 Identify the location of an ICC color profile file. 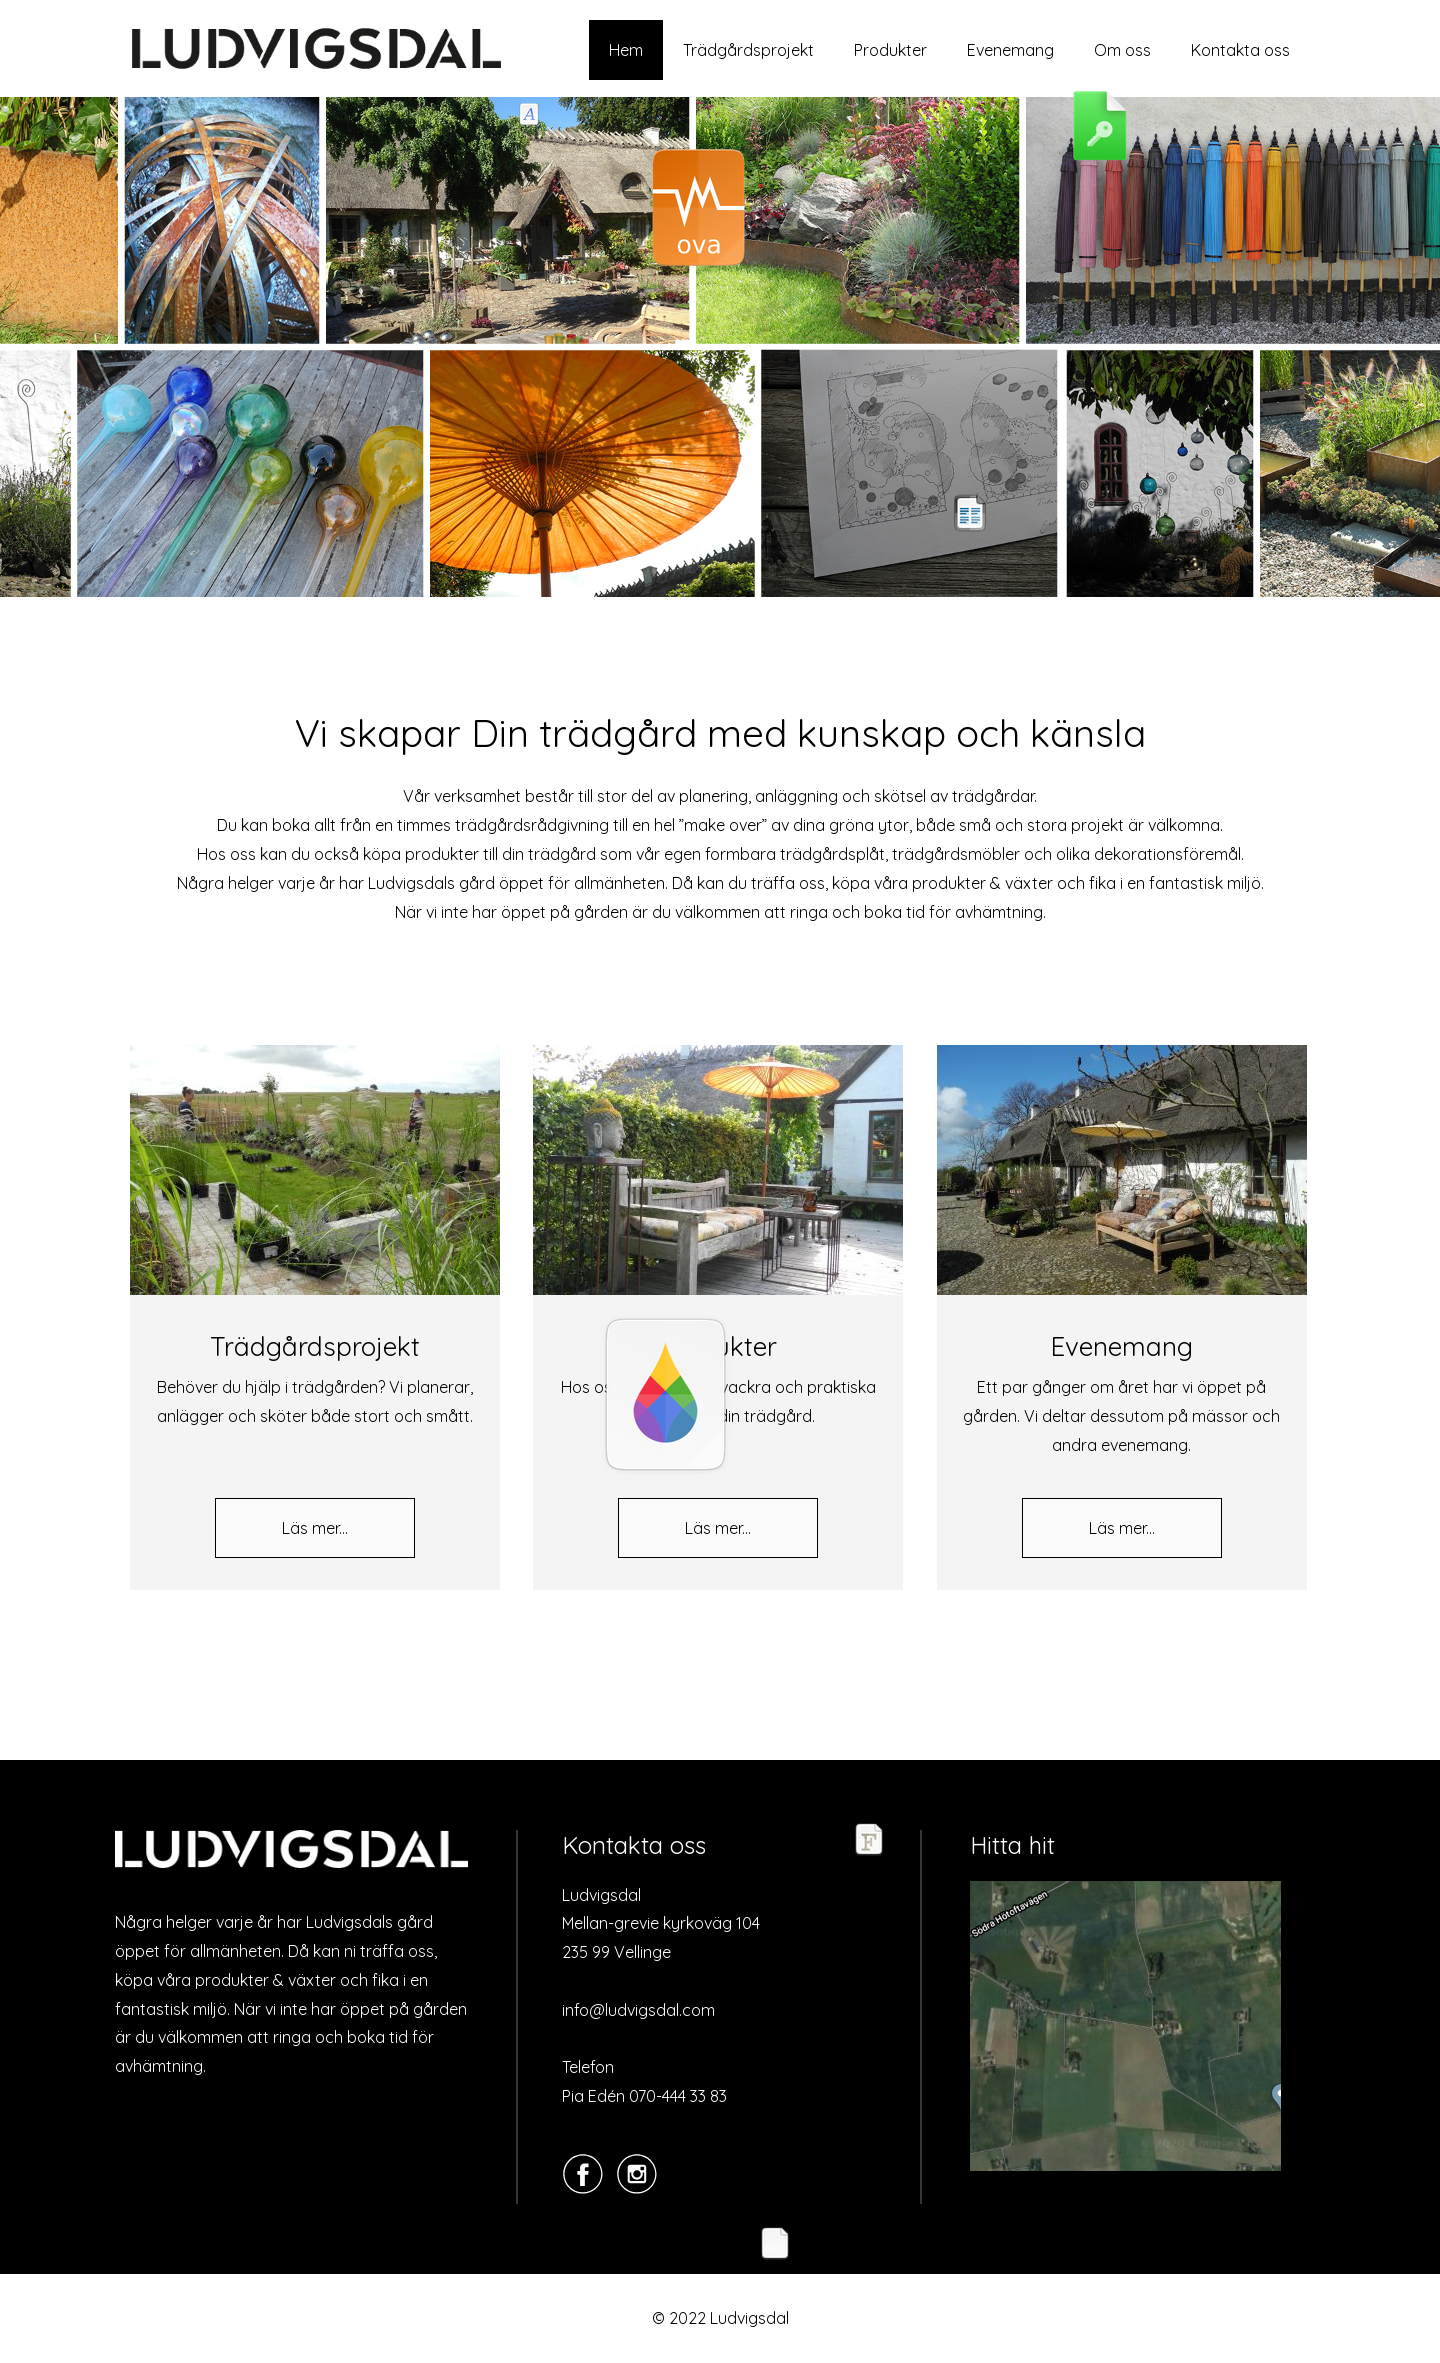
(665, 1394).